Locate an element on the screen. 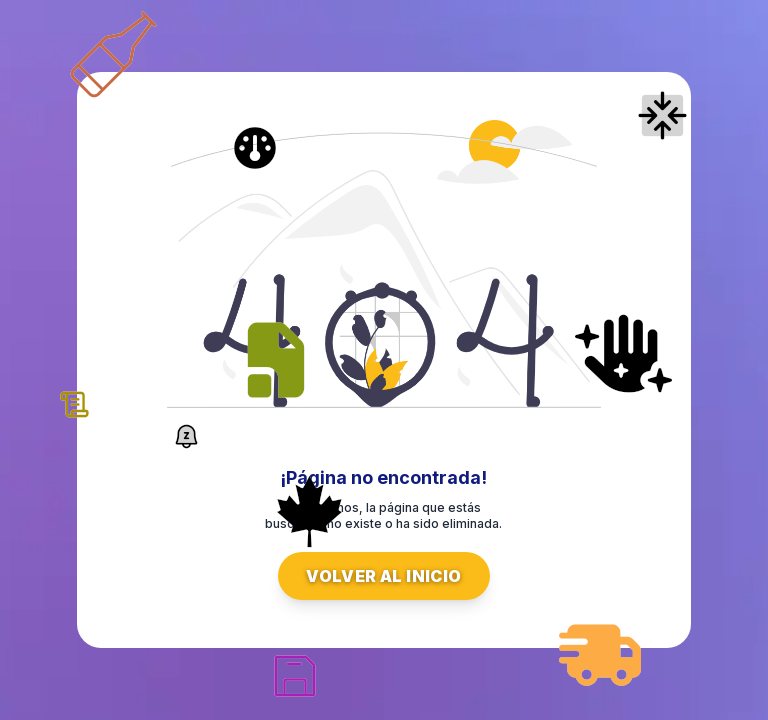 The width and height of the screenshot is (768, 720). view document or manuscript is located at coordinates (74, 404).